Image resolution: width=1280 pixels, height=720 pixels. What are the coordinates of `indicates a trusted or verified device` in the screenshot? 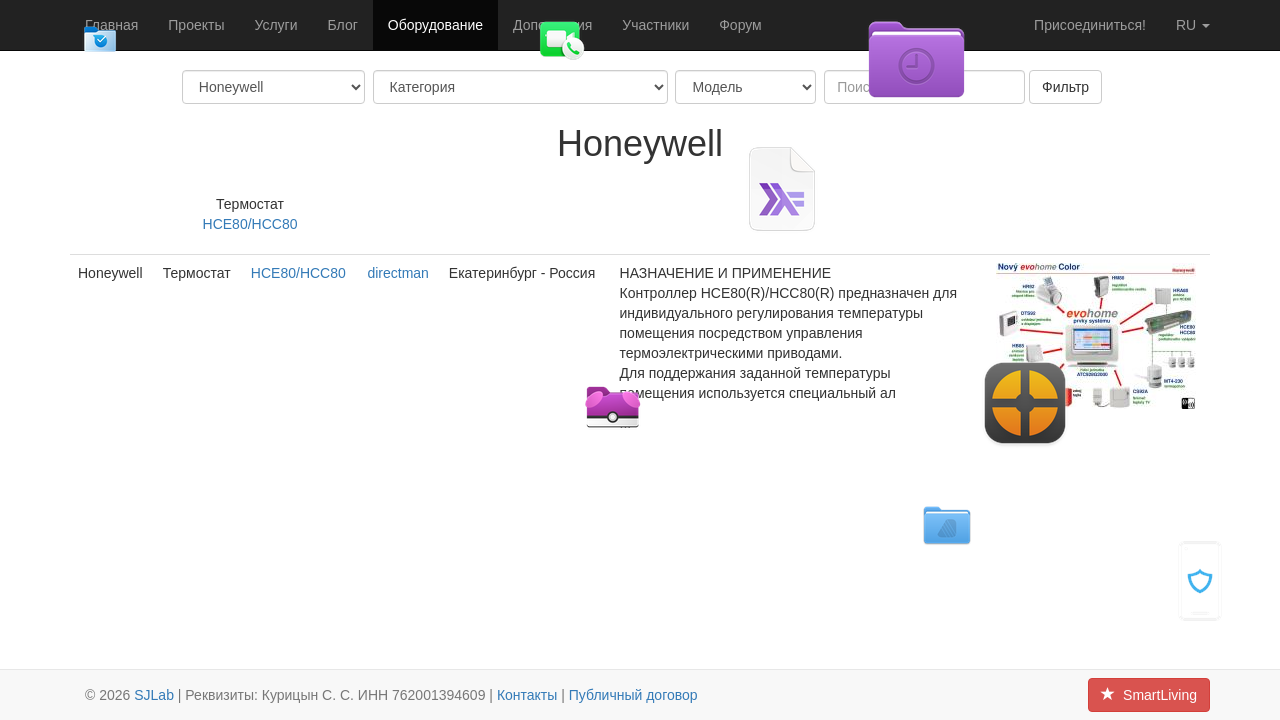 It's located at (1200, 581).